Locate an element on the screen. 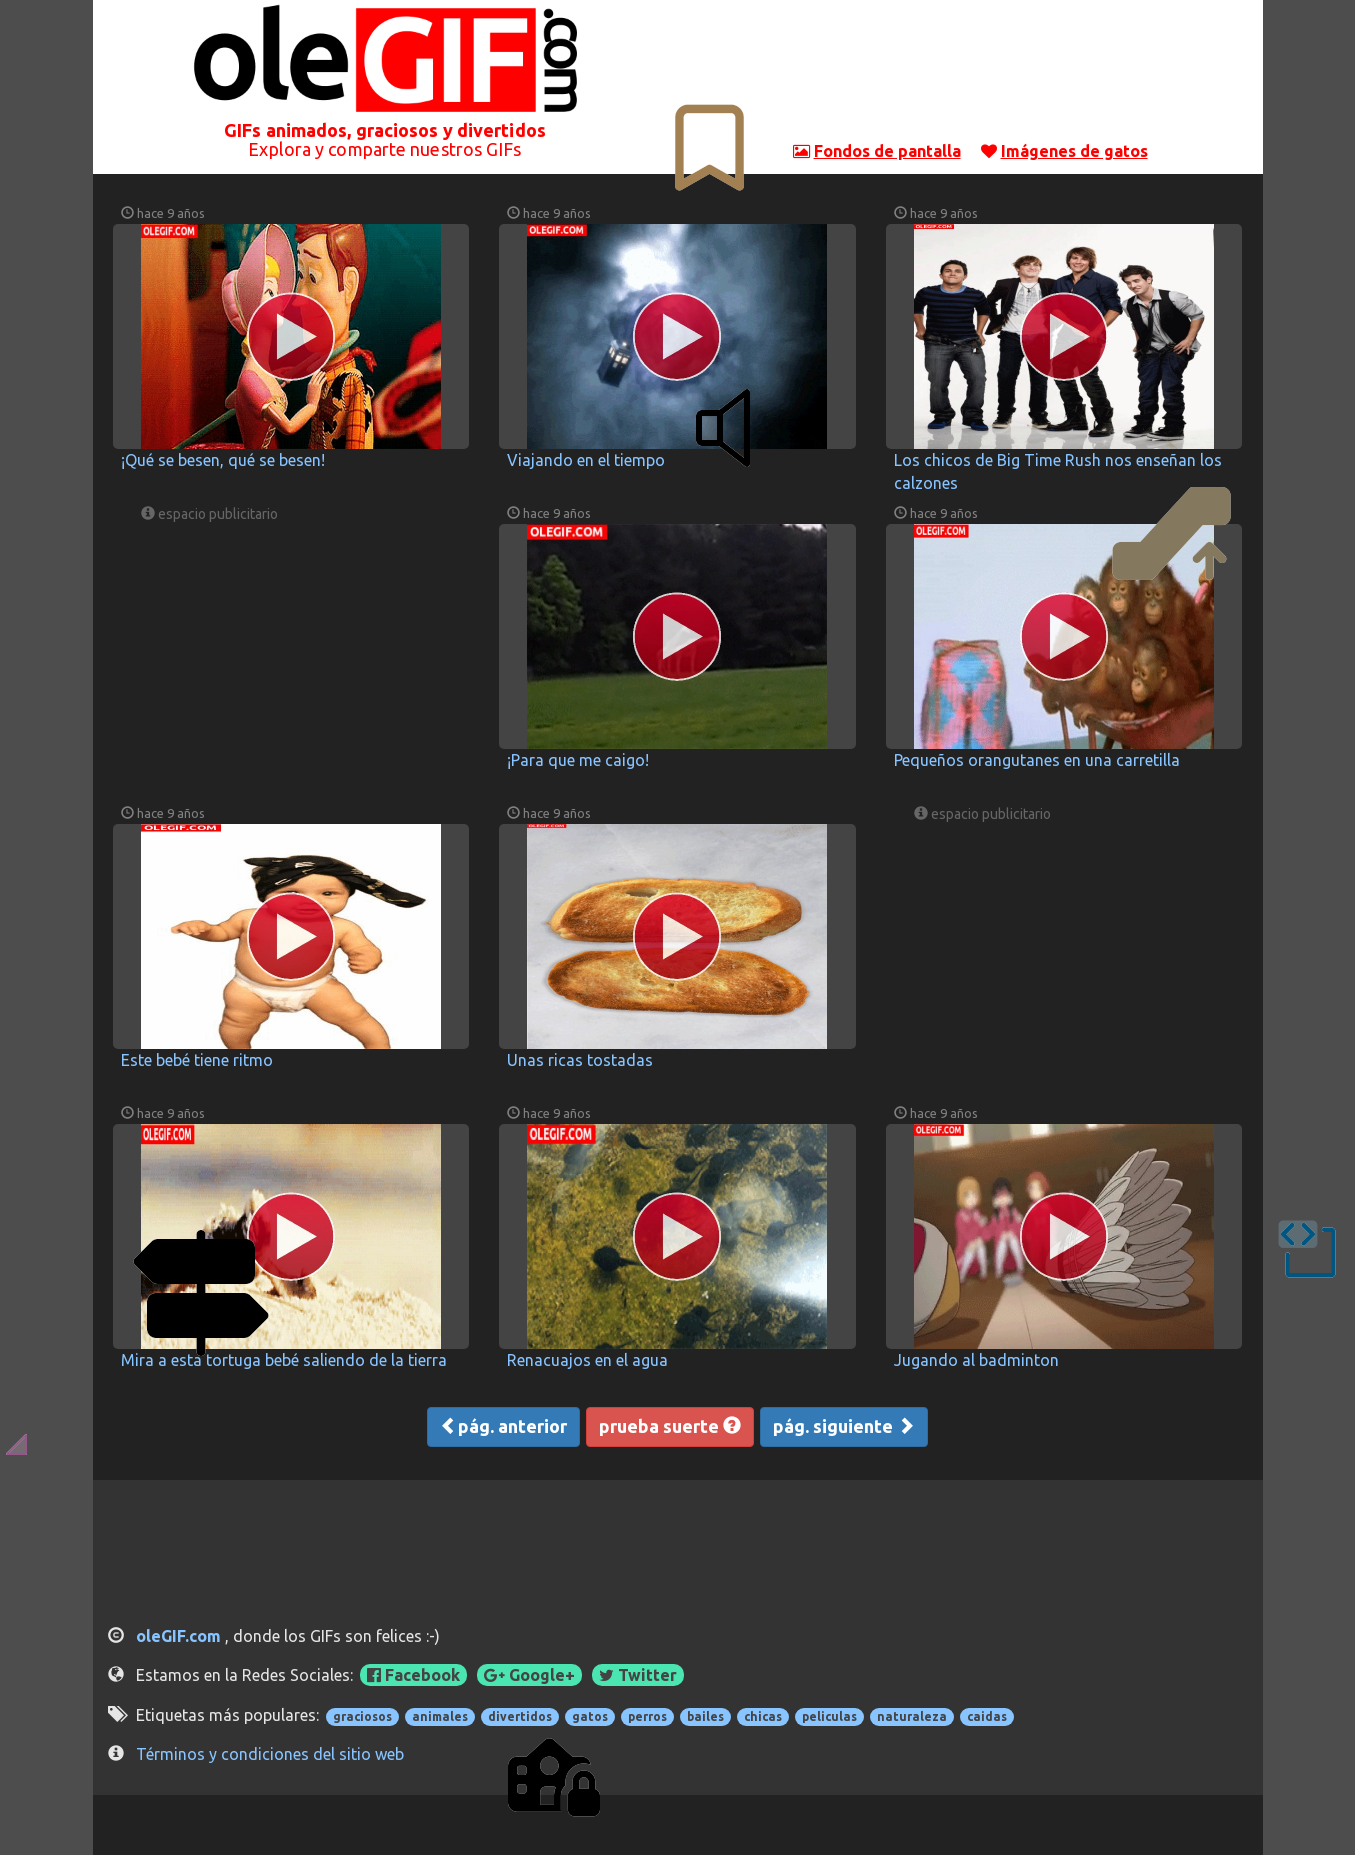  adjust notch or display cutout settings is located at coordinates (18, 1446).